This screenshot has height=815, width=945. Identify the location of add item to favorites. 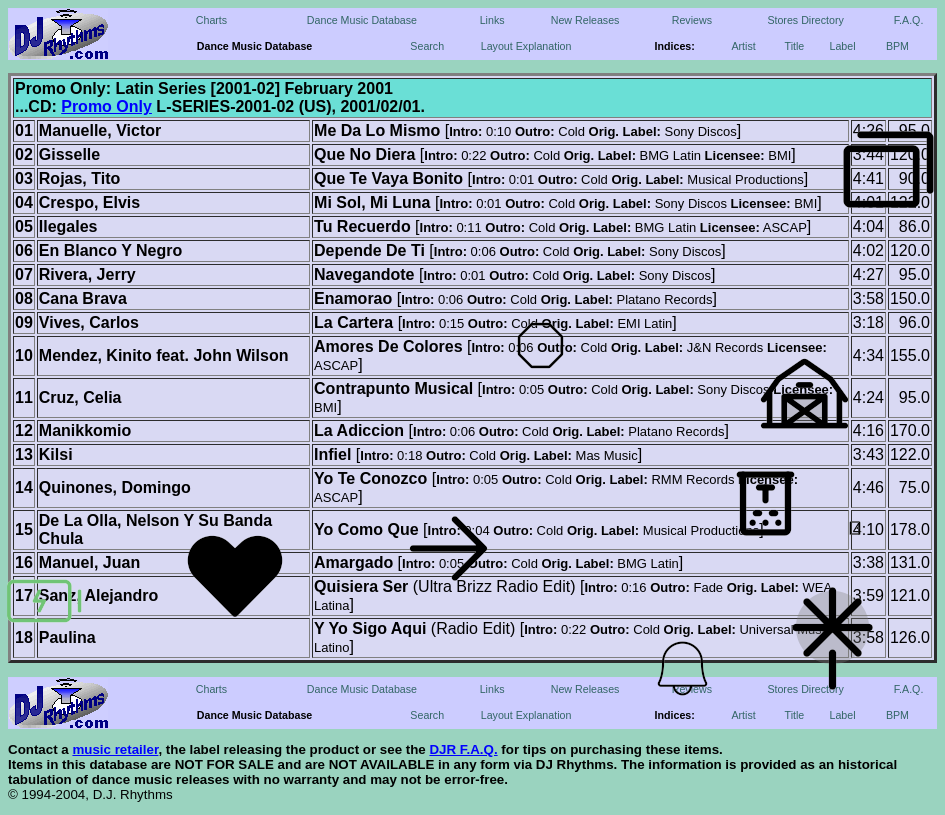
(235, 573).